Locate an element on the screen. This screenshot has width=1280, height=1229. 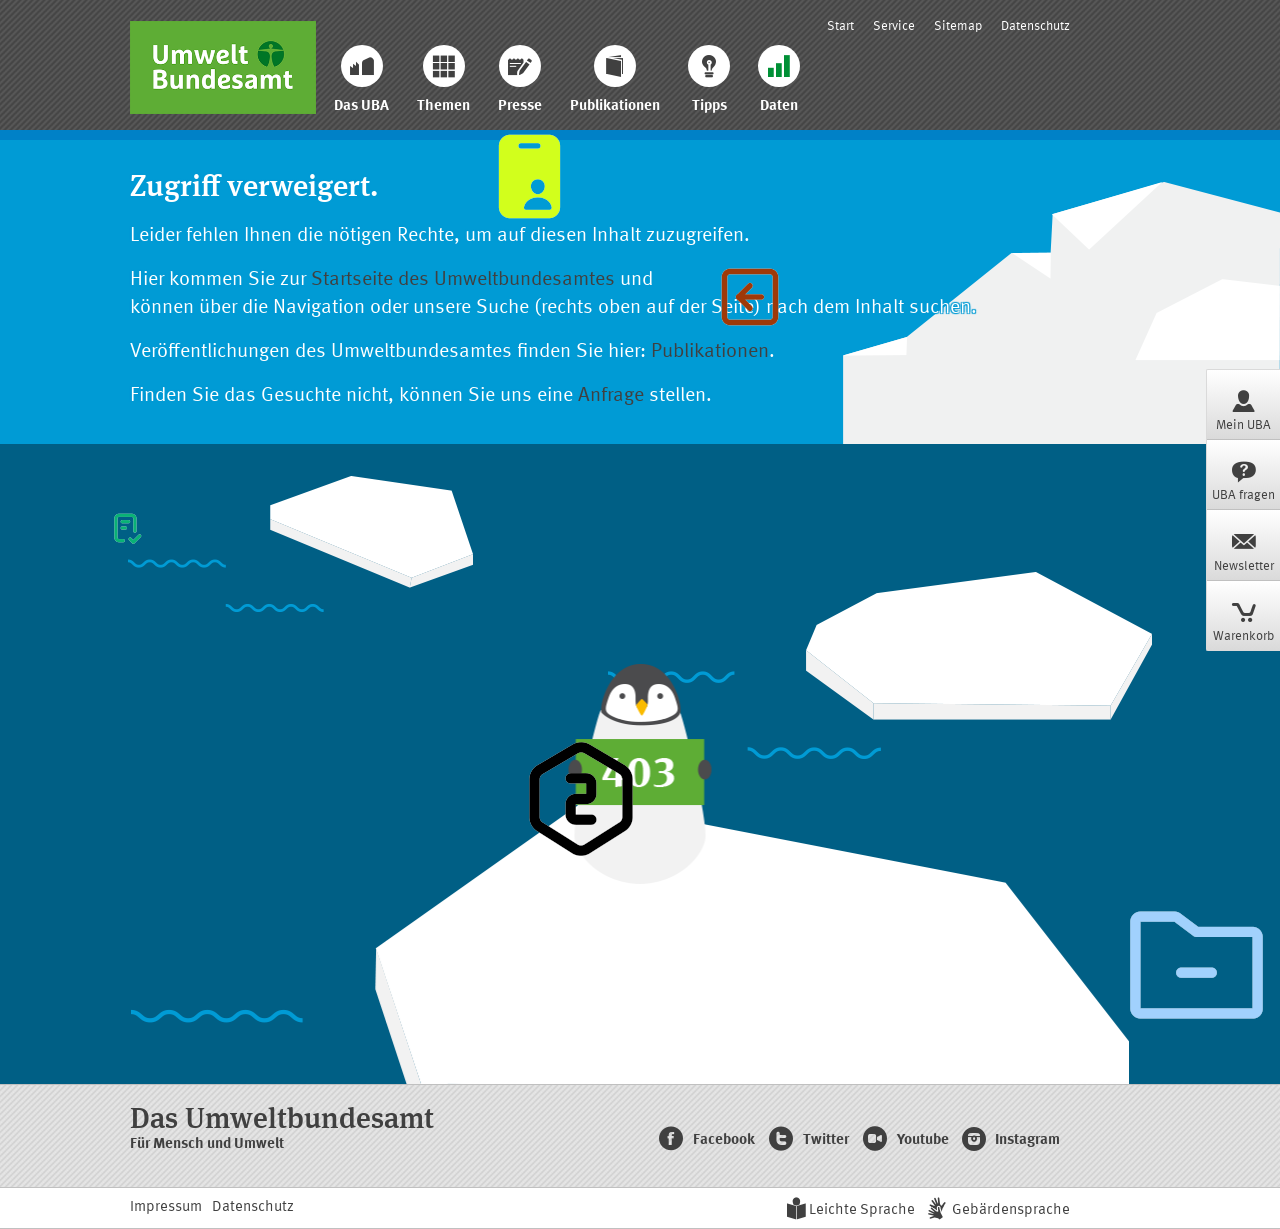
go back to the previous screen is located at coordinates (750, 297).